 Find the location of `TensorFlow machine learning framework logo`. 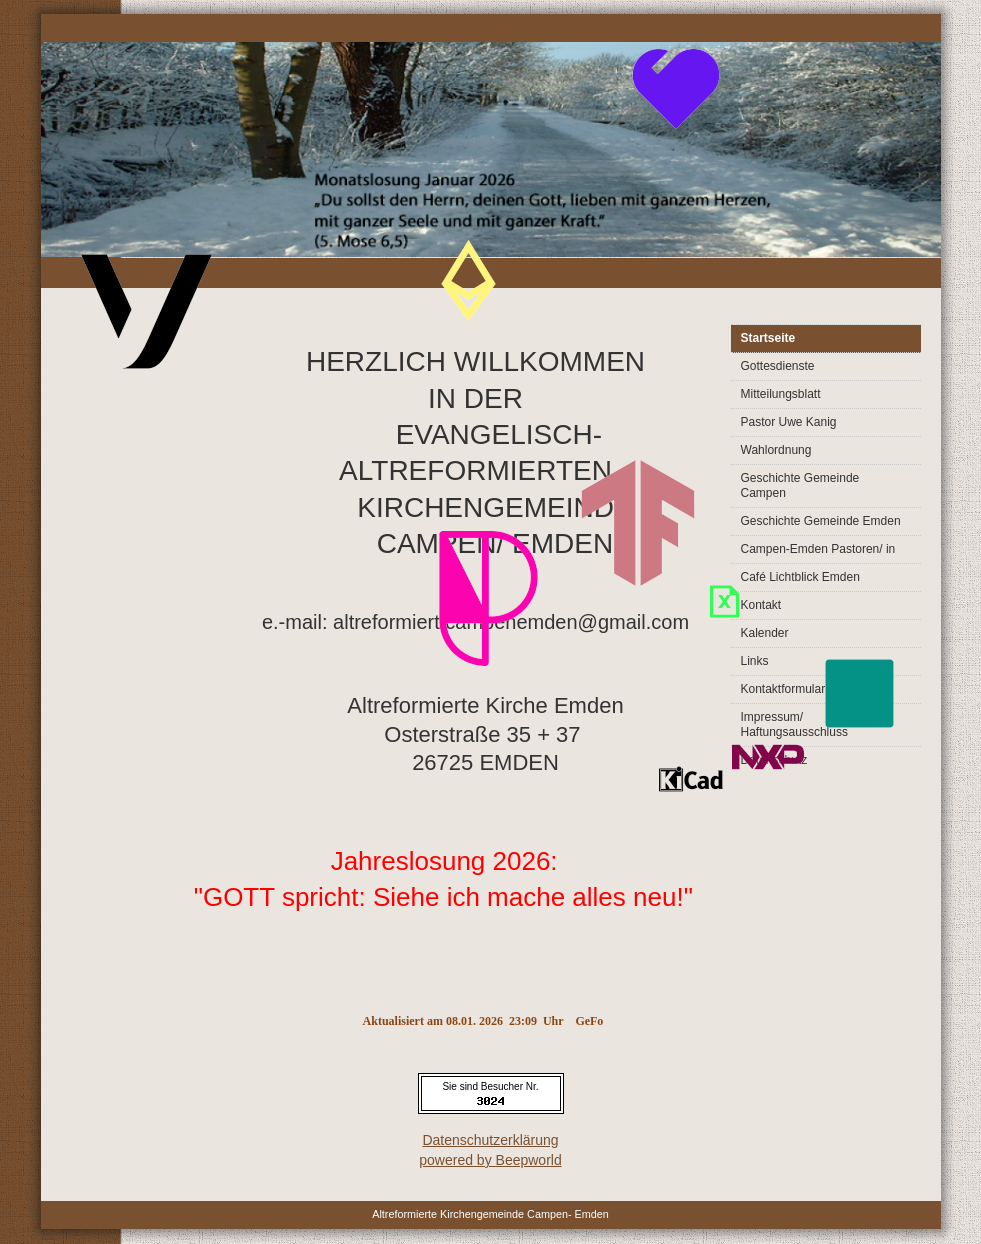

TensorFlow machine learning framework logo is located at coordinates (638, 523).